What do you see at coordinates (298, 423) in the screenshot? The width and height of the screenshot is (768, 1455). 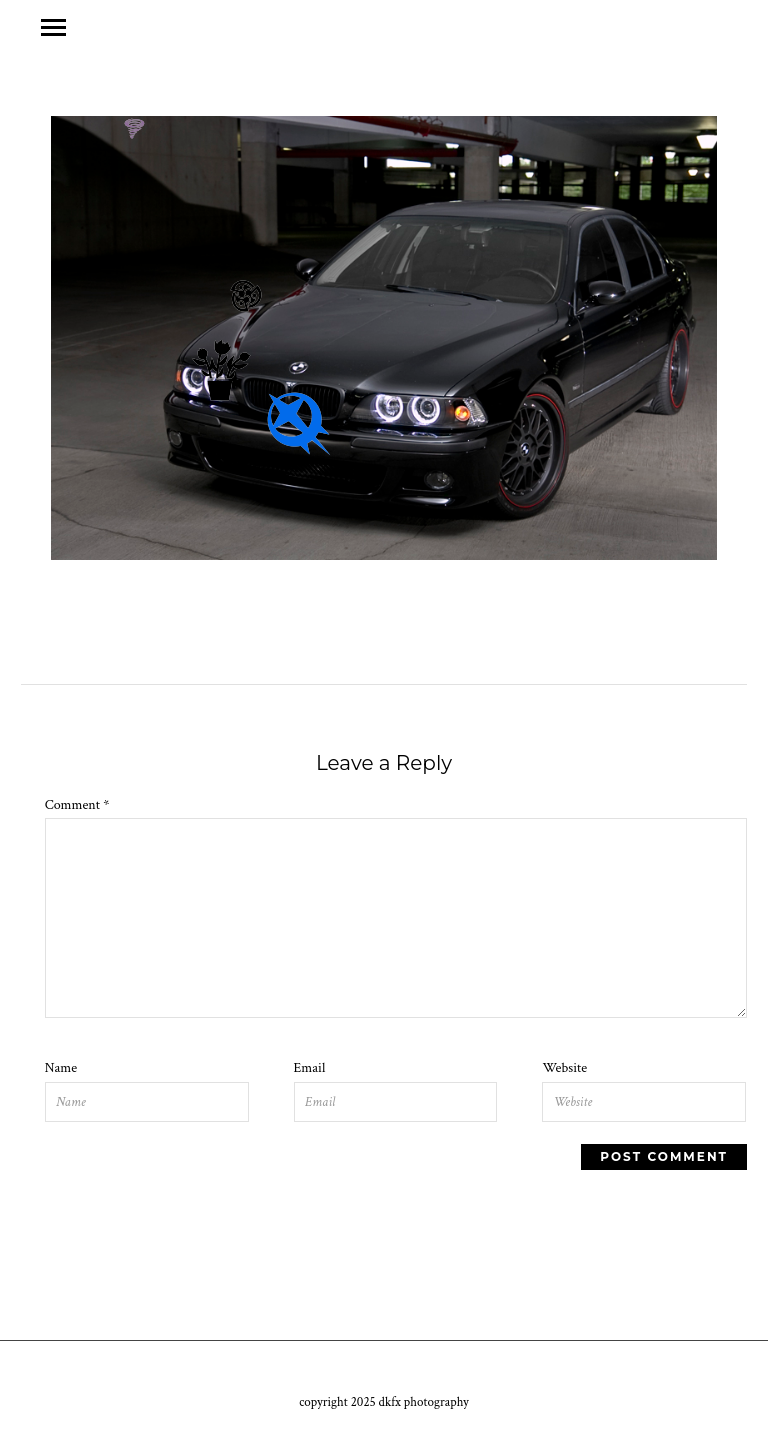 I see `indicates a critical hit or special attack` at bounding box center [298, 423].